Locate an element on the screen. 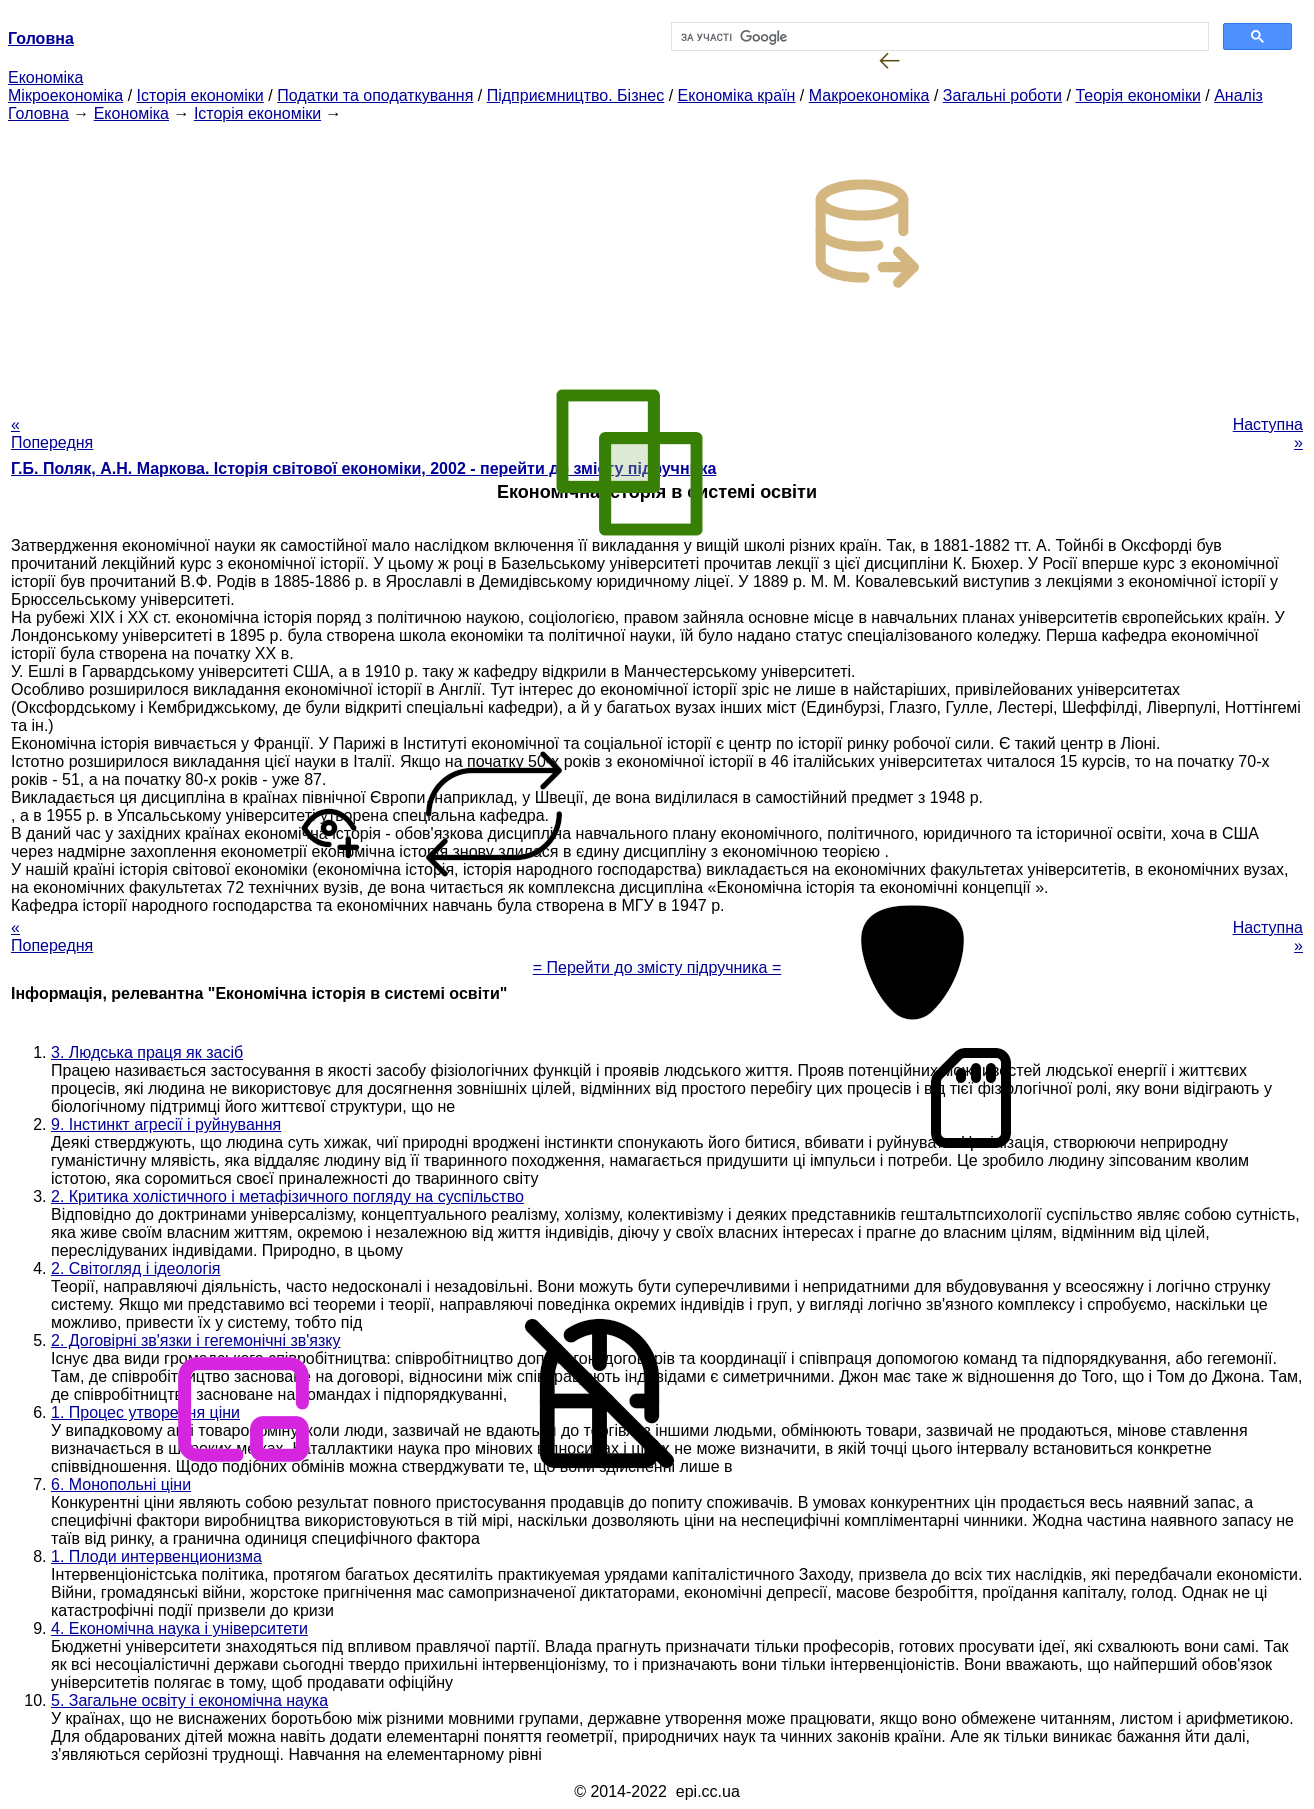 This screenshot has height=1809, width=1314. merge or intersect selected layers is located at coordinates (629, 462).